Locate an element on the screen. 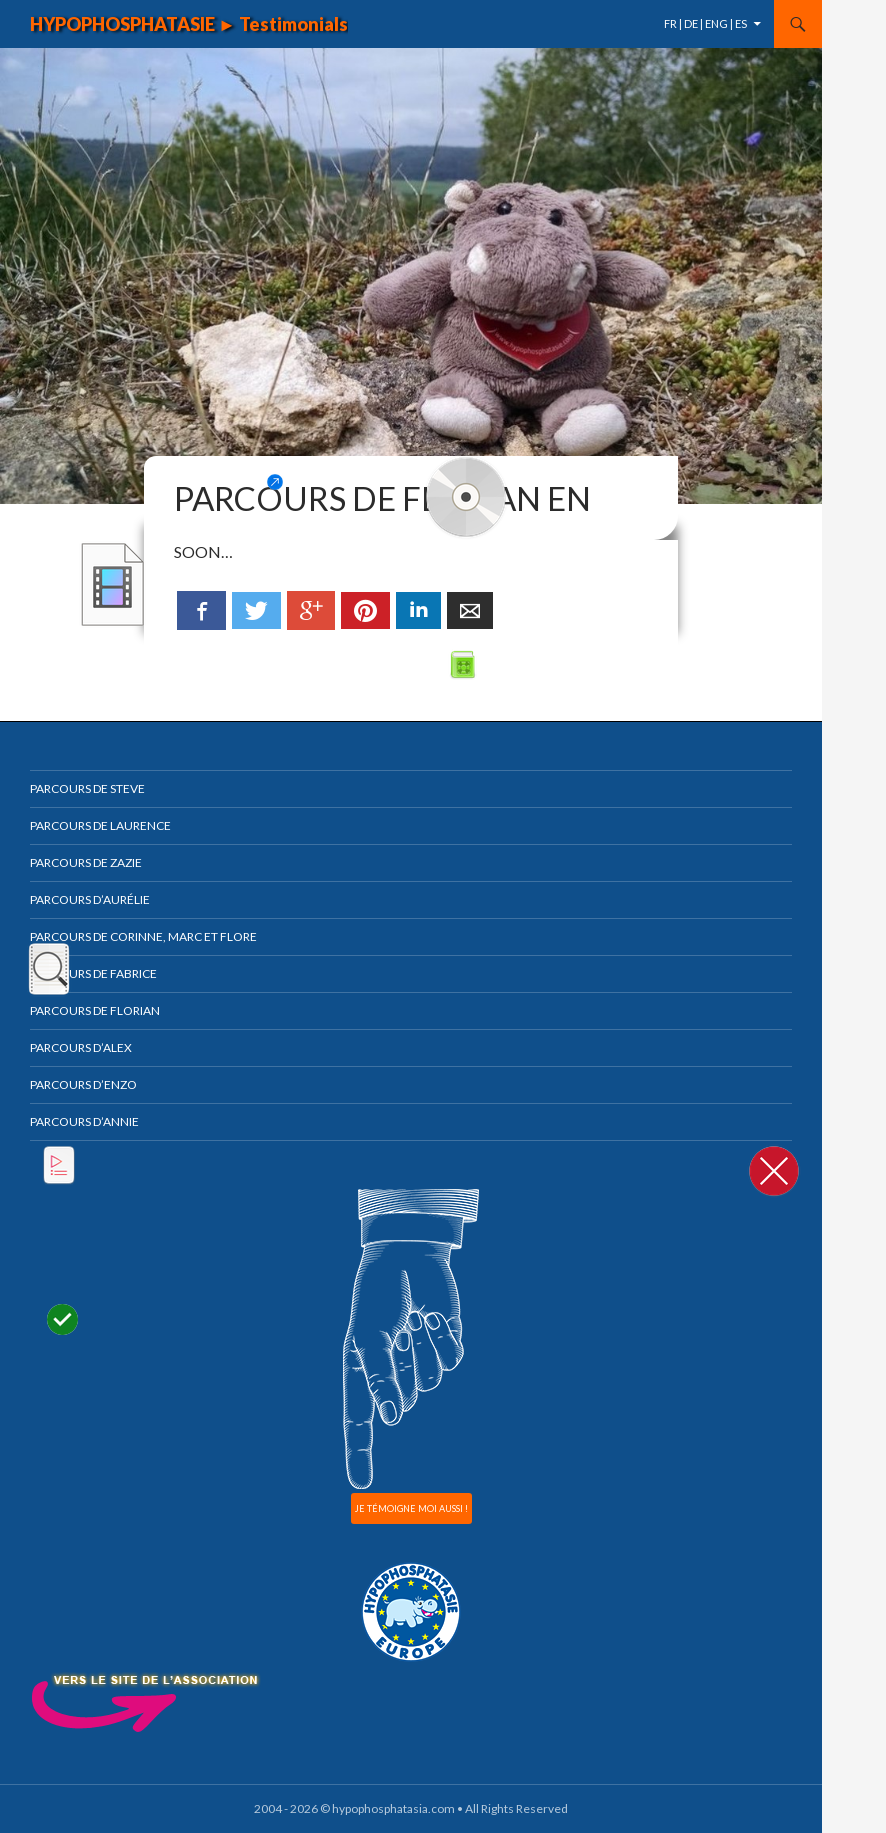 This screenshot has height=1833, width=886. open a video file is located at coordinates (112, 584).